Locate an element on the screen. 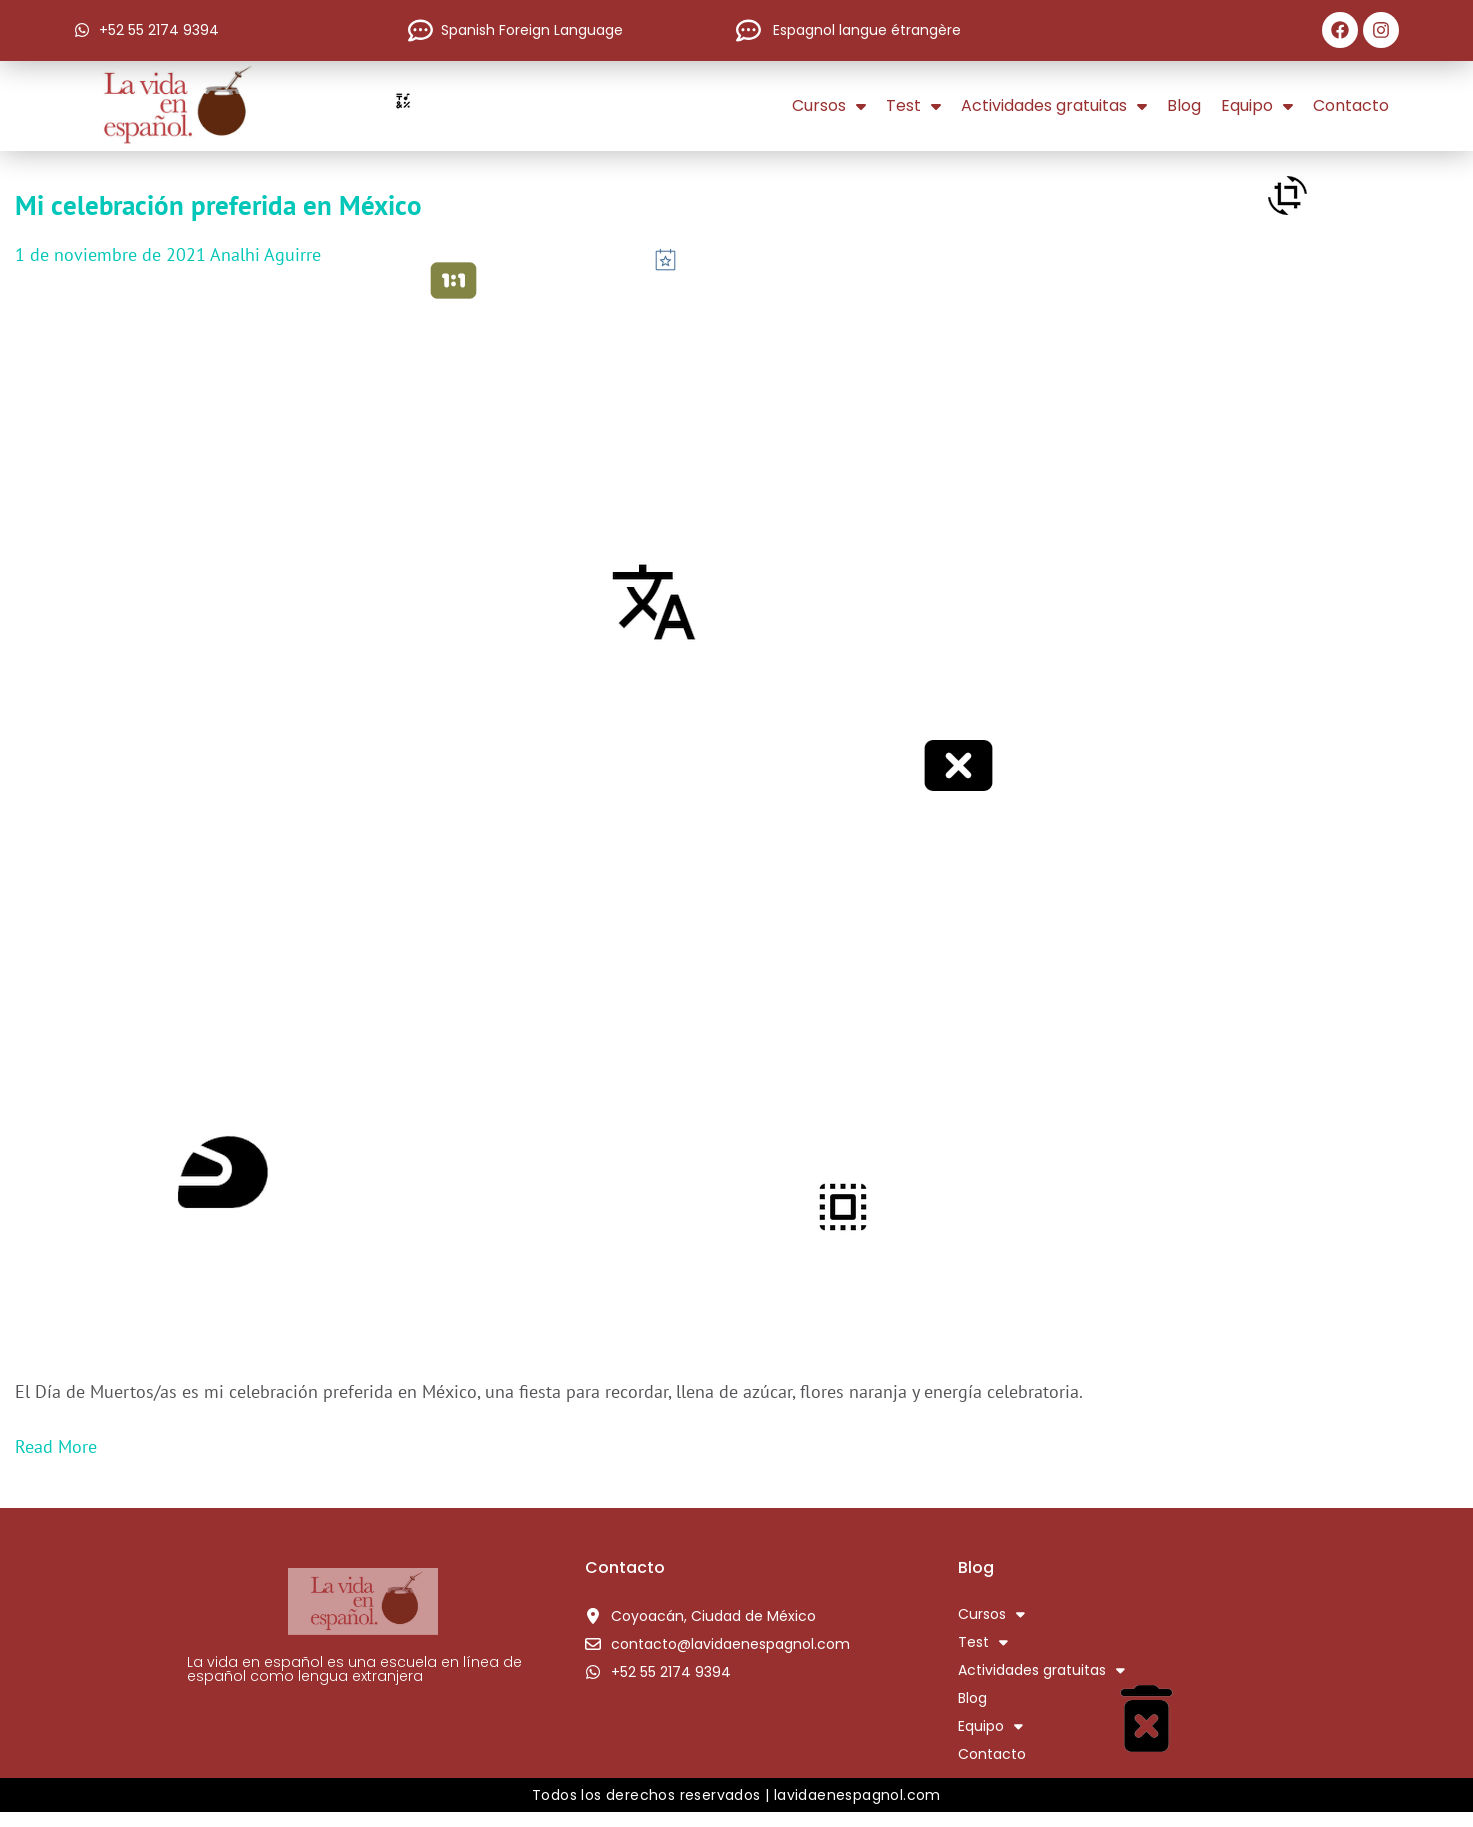  access special characters and symbols keyboard is located at coordinates (403, 101).